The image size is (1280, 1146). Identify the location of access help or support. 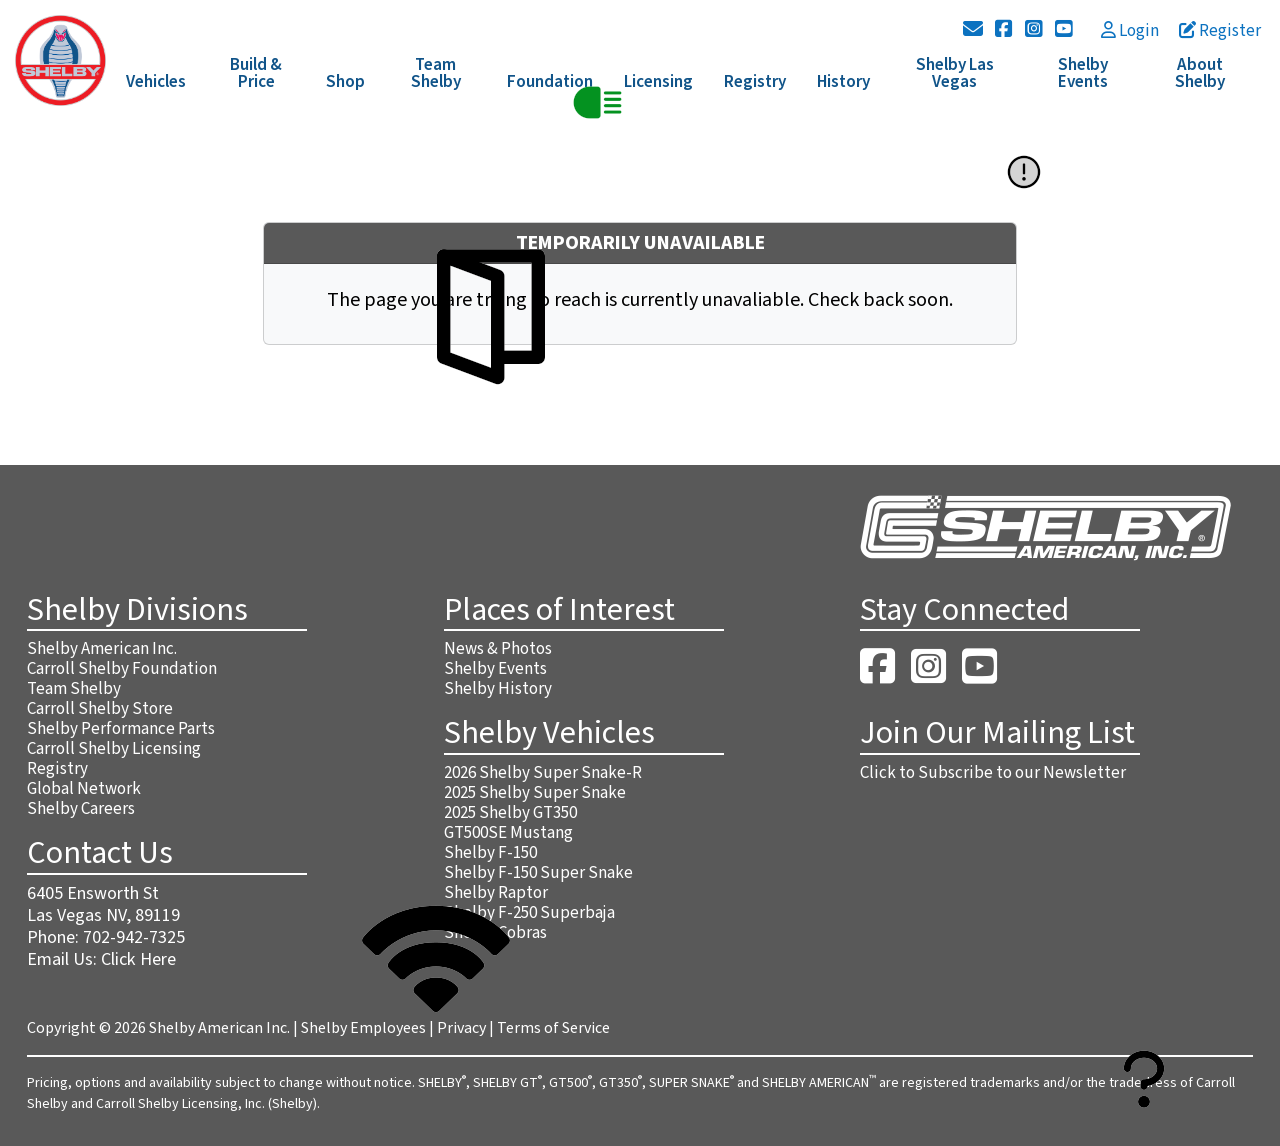
(1144, 1078).